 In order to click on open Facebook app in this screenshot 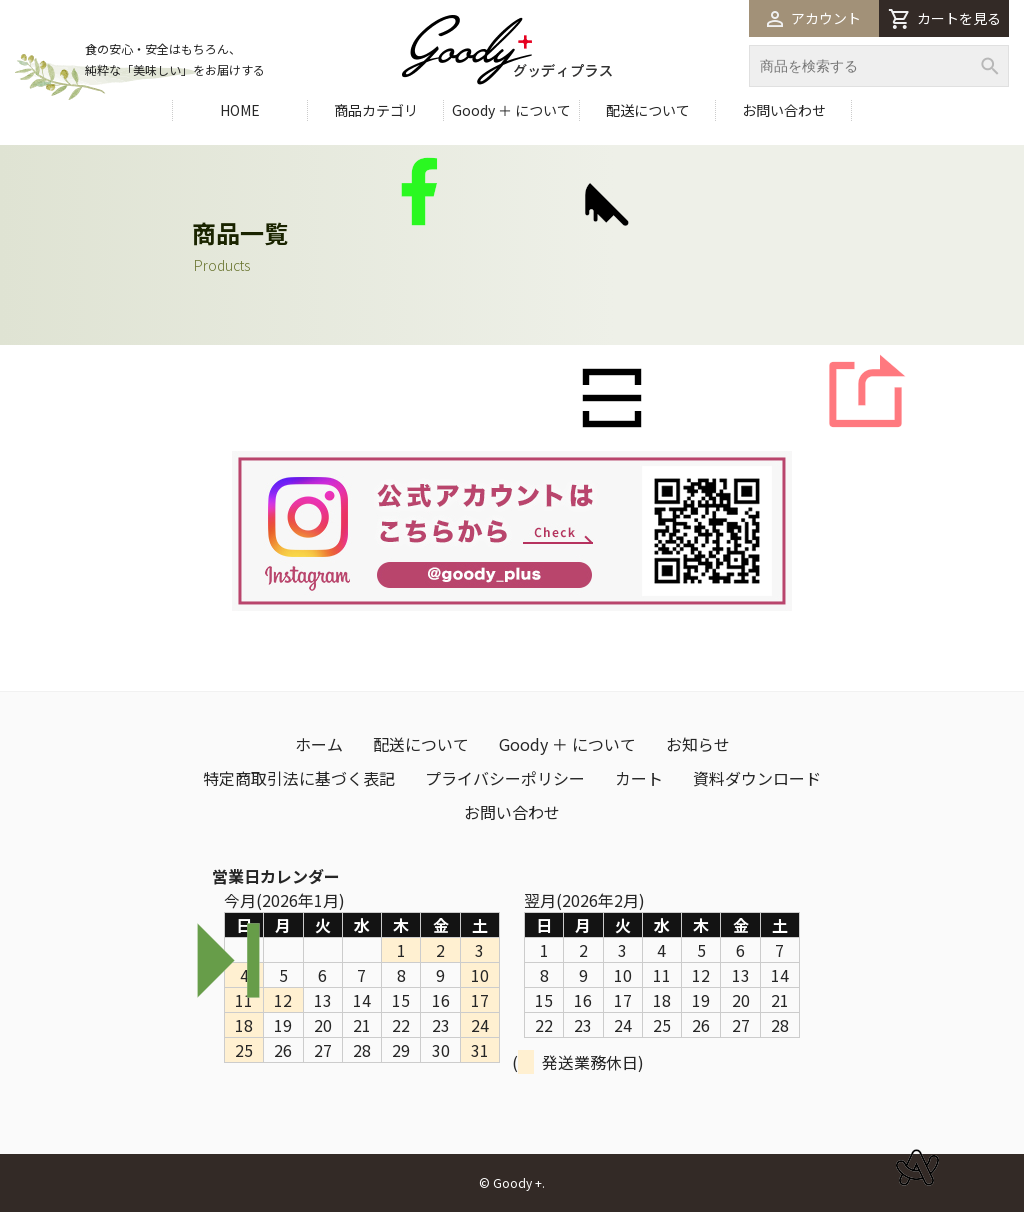, I will do `click(418, 191)`.